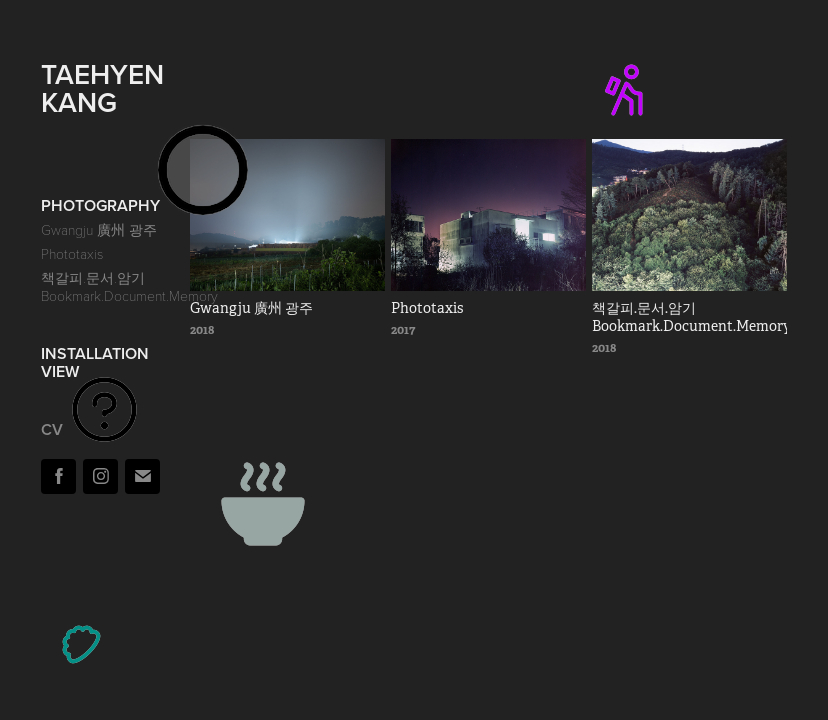 The image size is (828, 720). What do you see at coordinates (104, 409) in the screenshot?
I see `access help or support` at bounding box center [104, 409].